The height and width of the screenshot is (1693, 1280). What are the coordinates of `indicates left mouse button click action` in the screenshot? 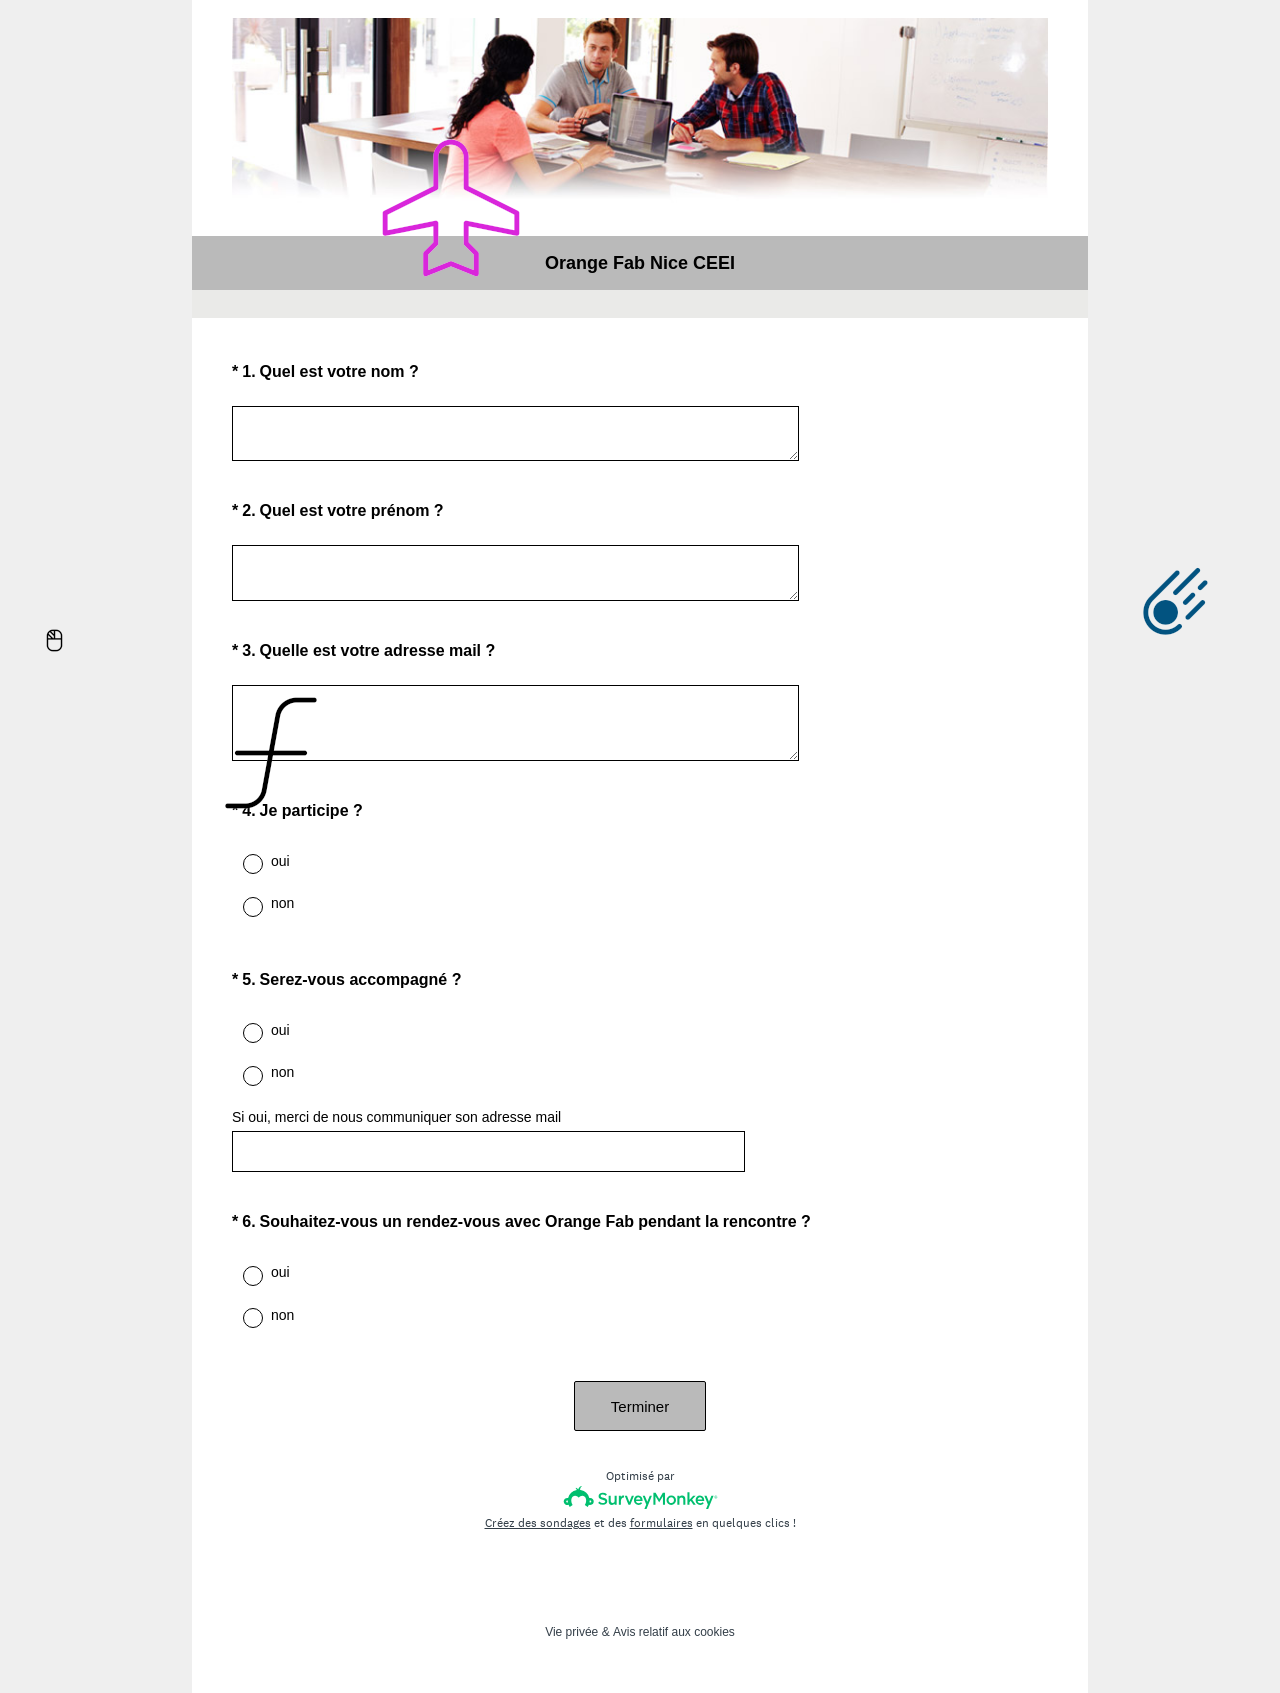 It's located at (54, 640).